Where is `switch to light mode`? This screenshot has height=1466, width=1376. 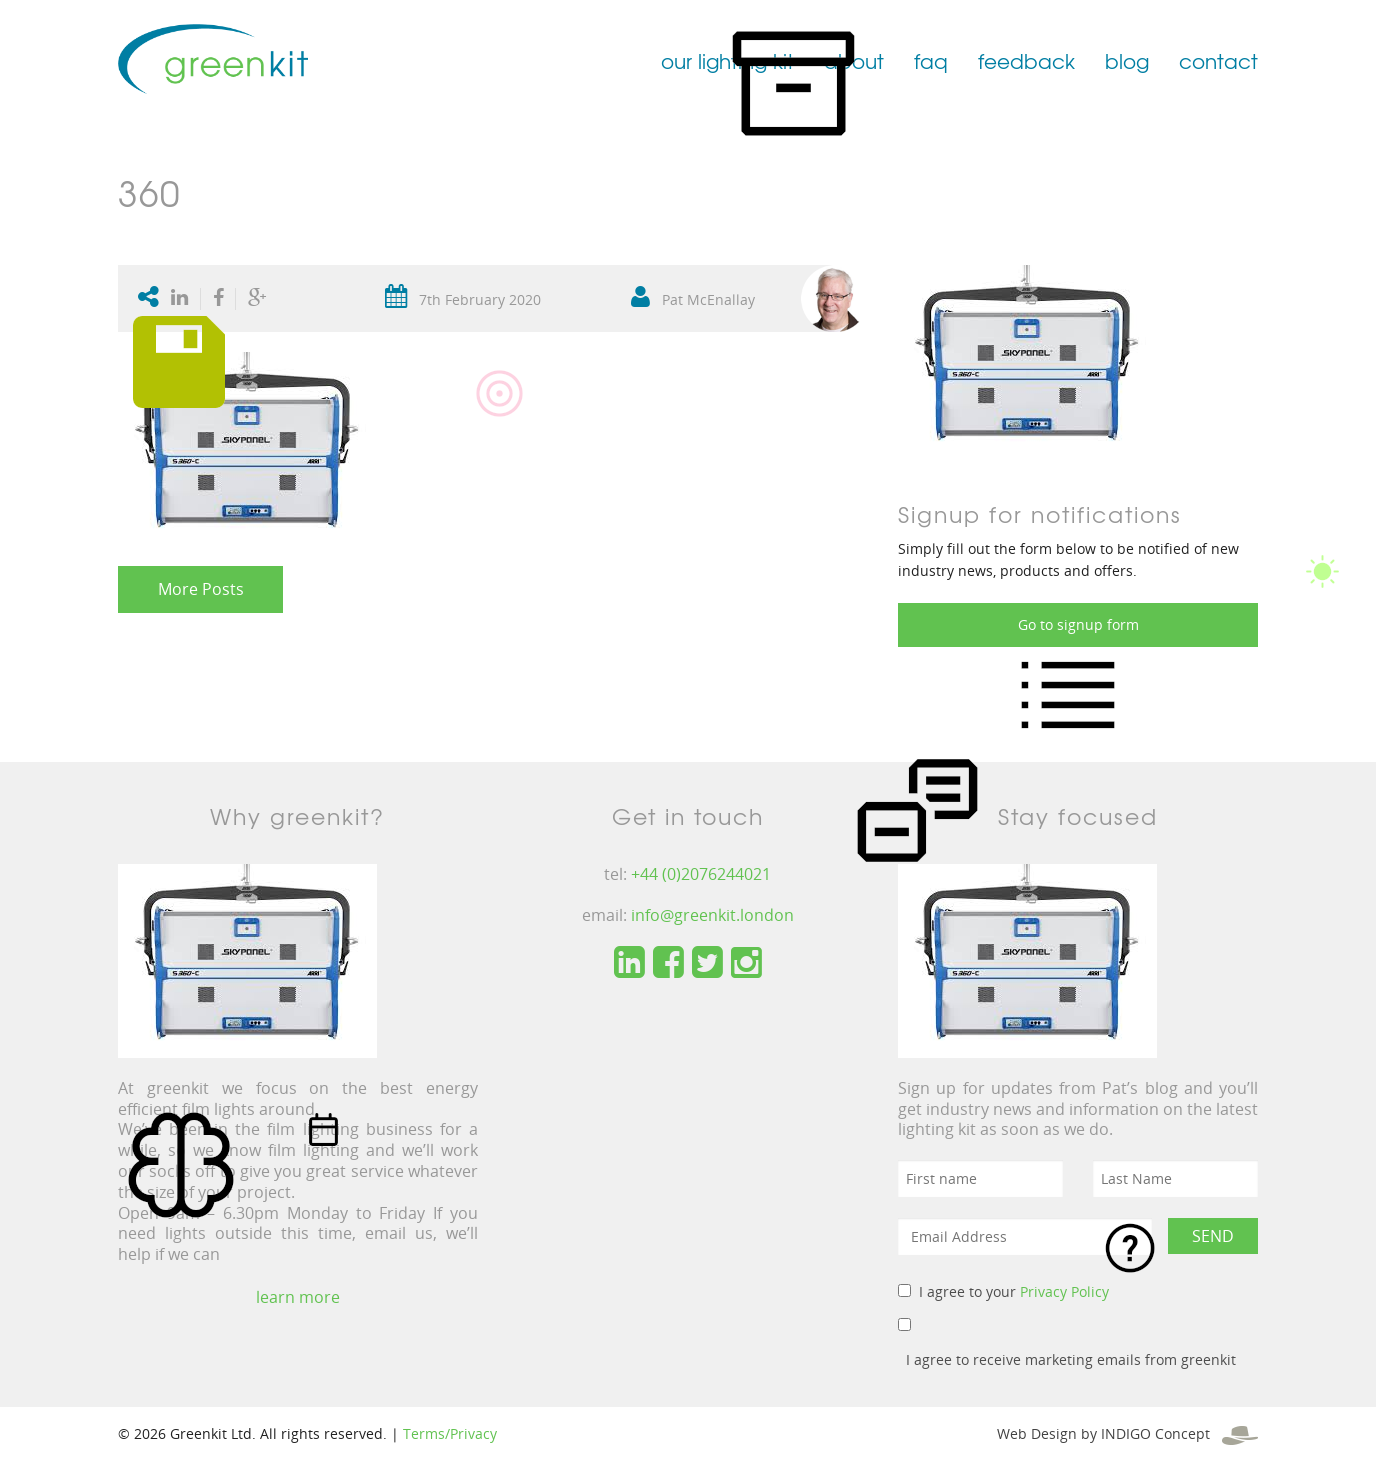 switch to light mode is located at coordinates (1322, 571).